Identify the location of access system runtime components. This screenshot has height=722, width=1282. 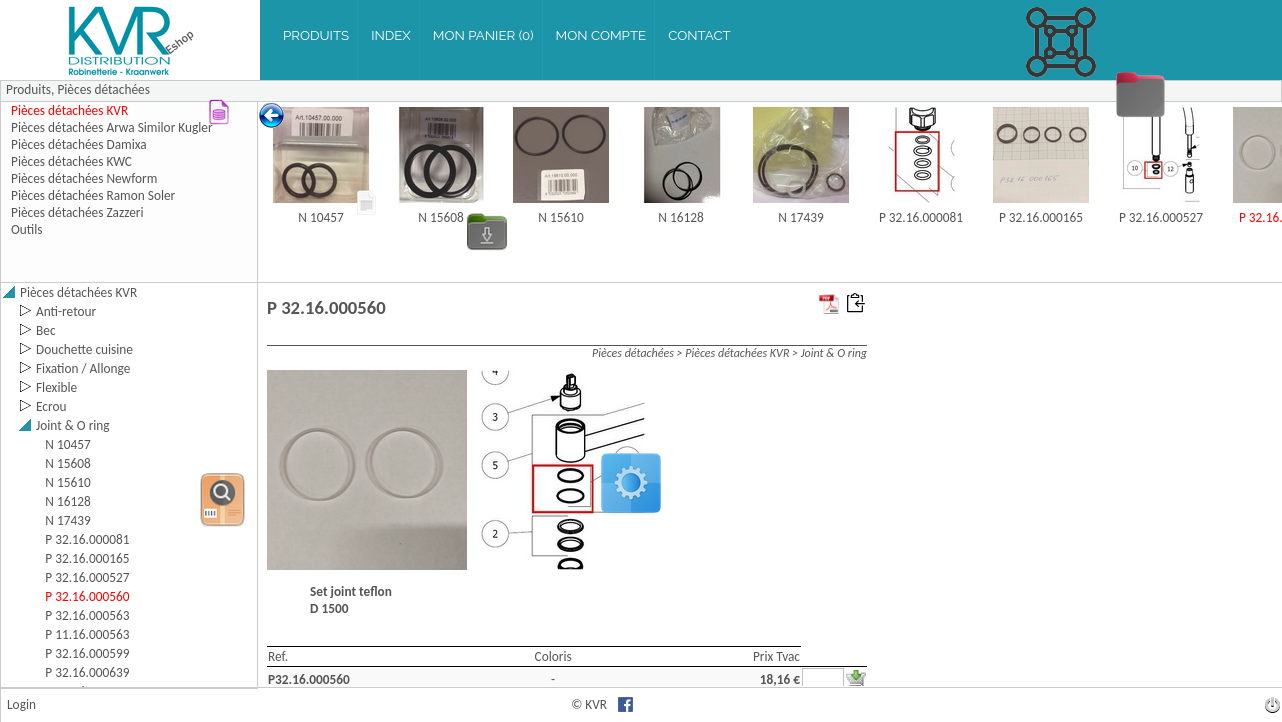
(631, 483).